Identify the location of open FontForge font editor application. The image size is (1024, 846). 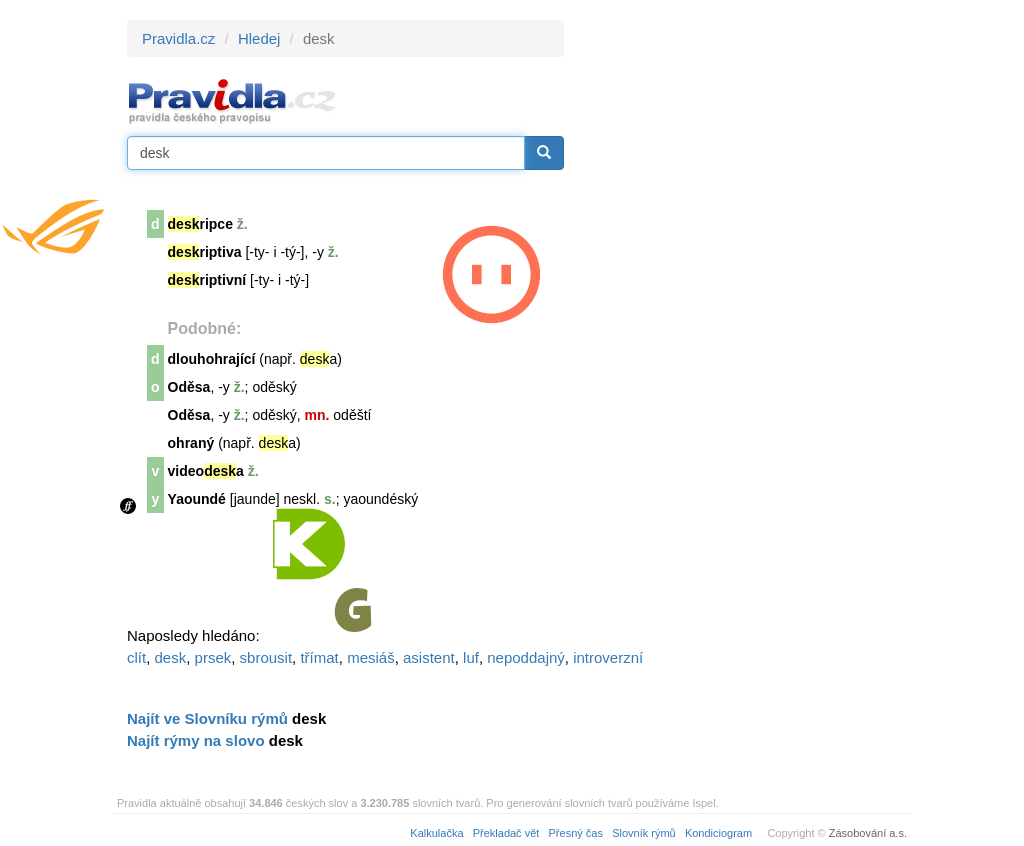
(128, 506).